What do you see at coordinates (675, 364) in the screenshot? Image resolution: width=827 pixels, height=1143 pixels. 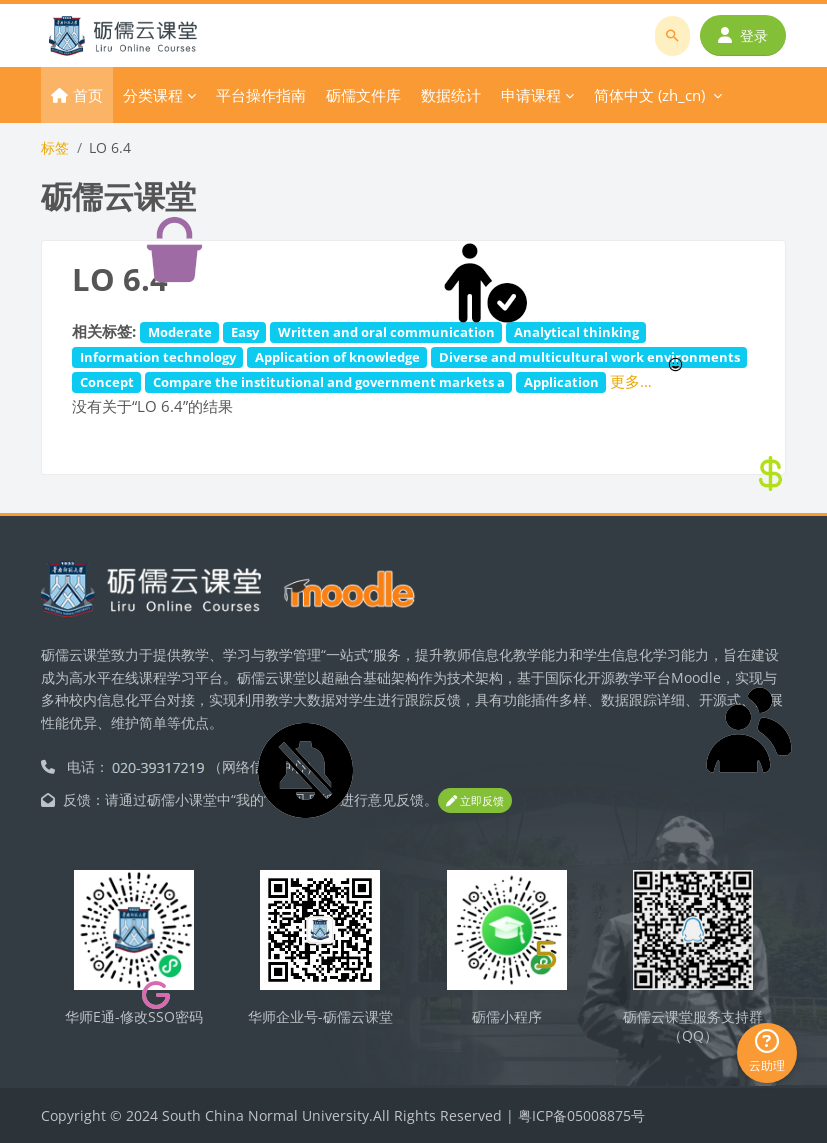 I see `react with a happy expression` at bounding box center [675, 364].